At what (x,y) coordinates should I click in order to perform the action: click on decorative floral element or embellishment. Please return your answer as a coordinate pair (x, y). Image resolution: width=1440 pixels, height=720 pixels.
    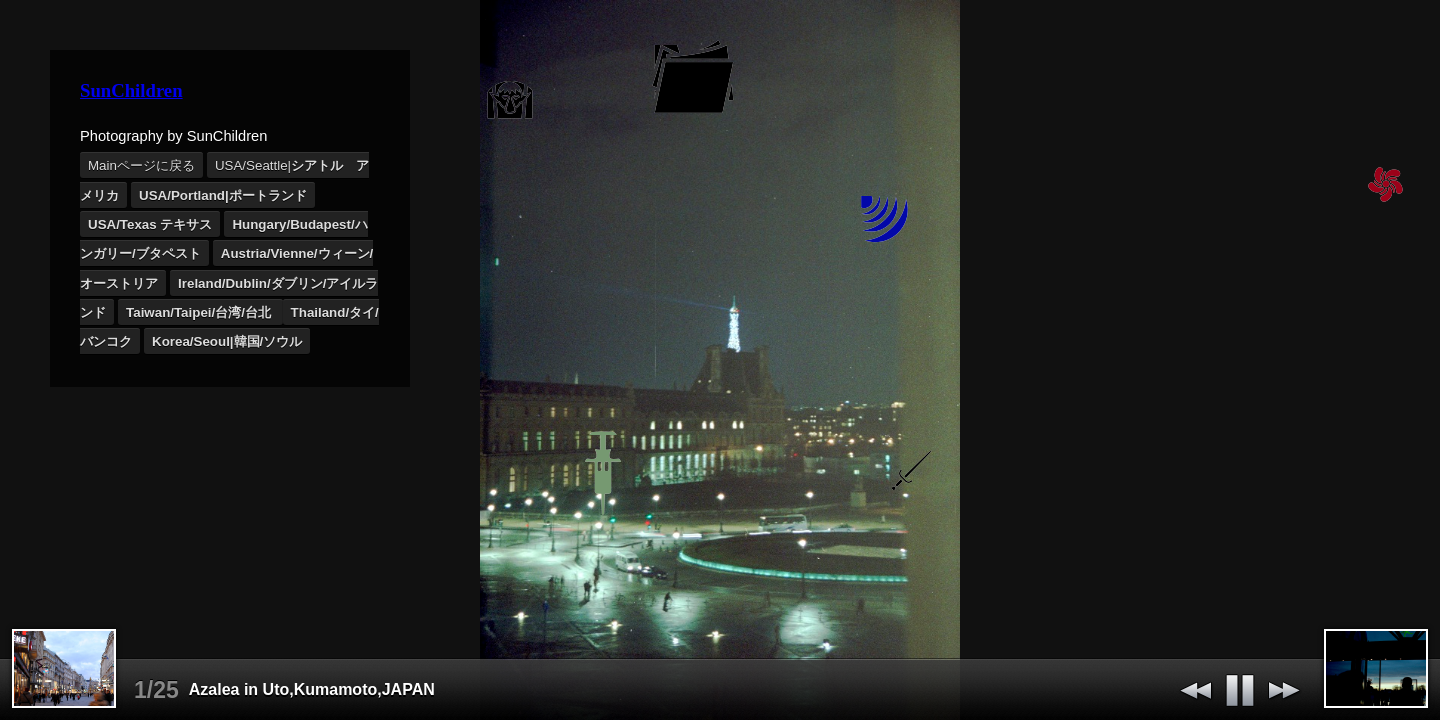
    Looking at the image, I should click on (1385, 184).